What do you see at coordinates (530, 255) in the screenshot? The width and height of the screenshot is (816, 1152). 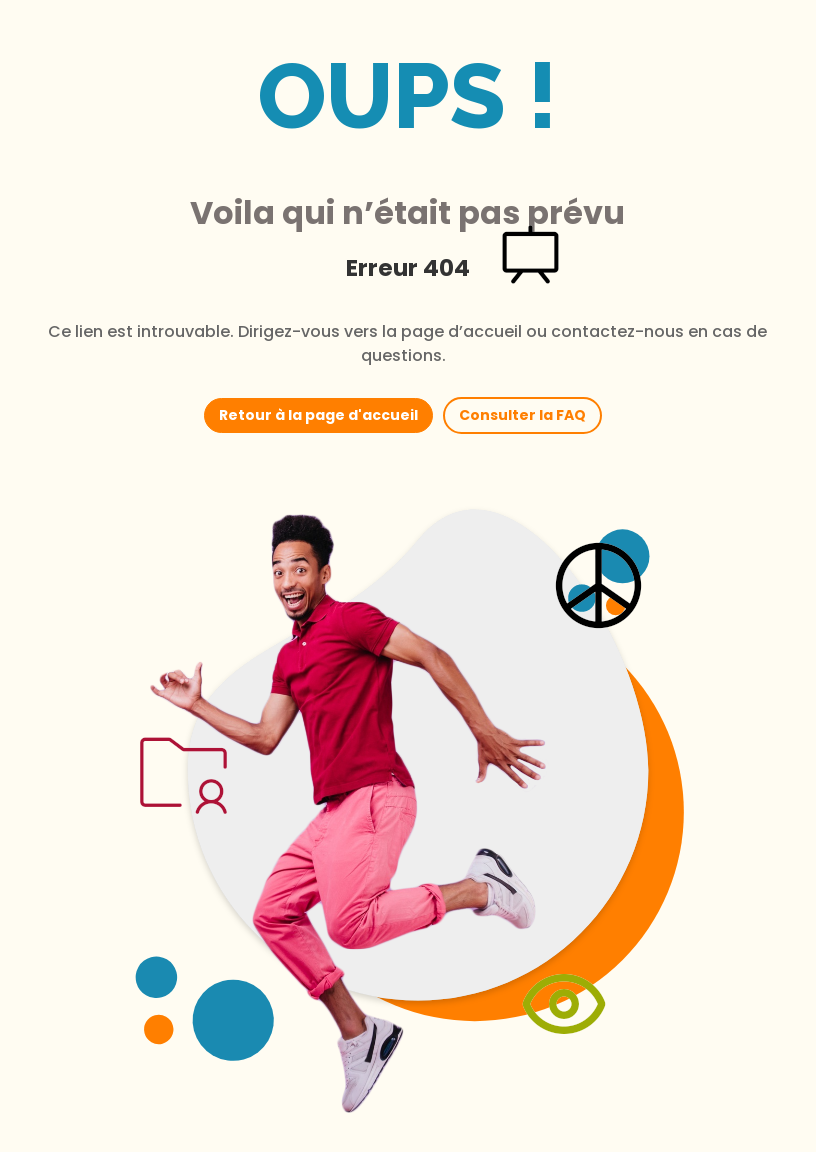 I see `start a presentation or slideshow` at bounding box center [530, 255].